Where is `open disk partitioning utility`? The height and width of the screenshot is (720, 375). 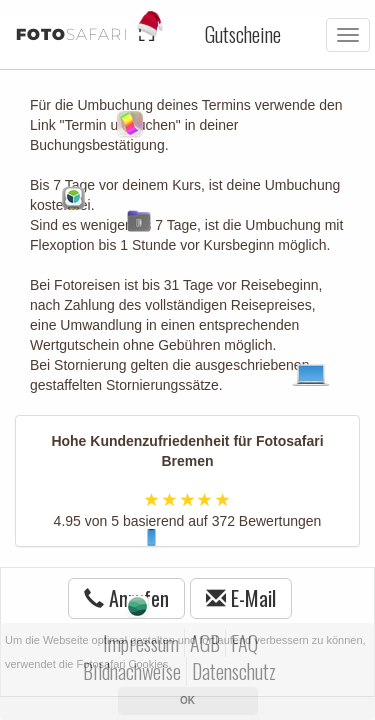 open disk partitioning utility is located at coordinates (73, 198).